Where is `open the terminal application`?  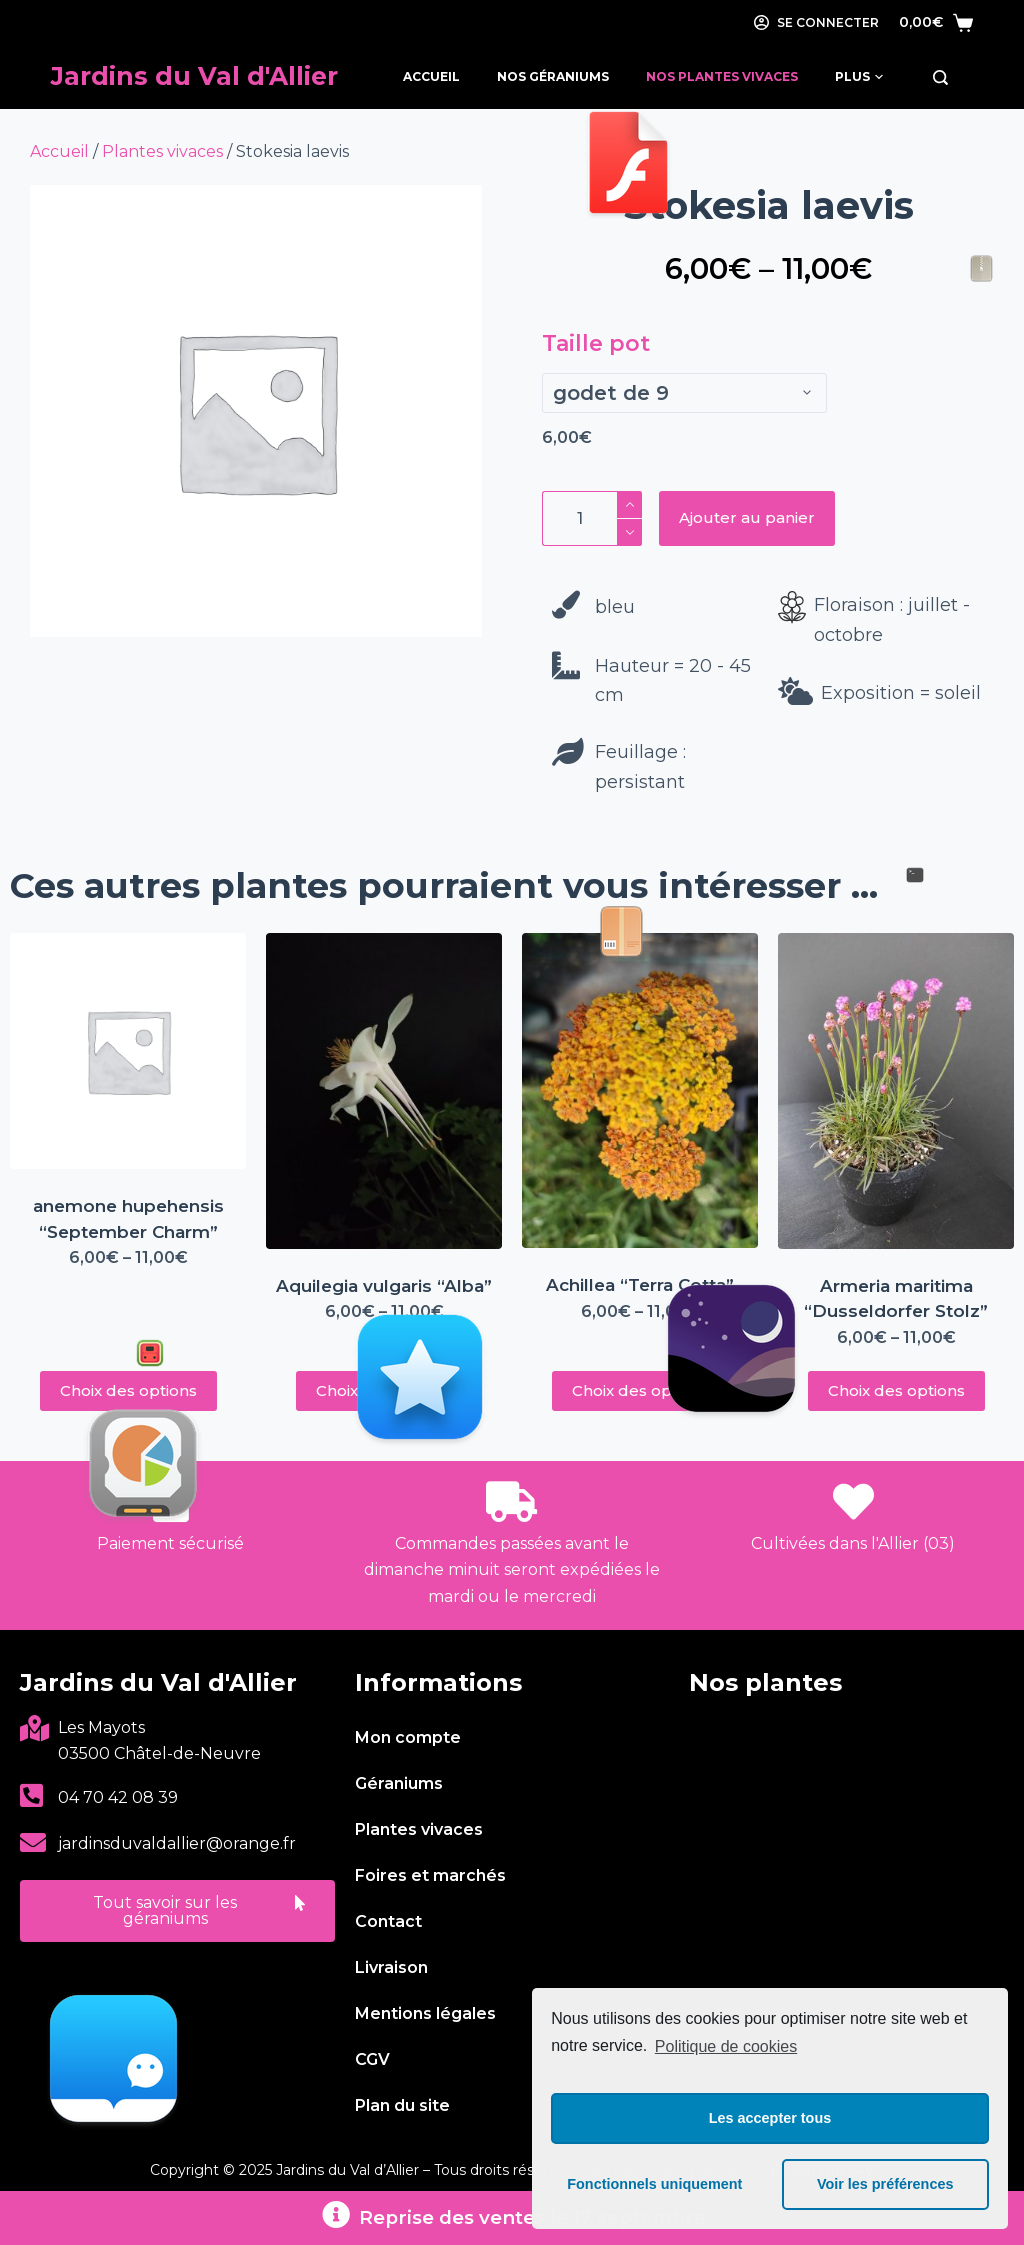 open the terminal application is located at coordinates (915, 875).